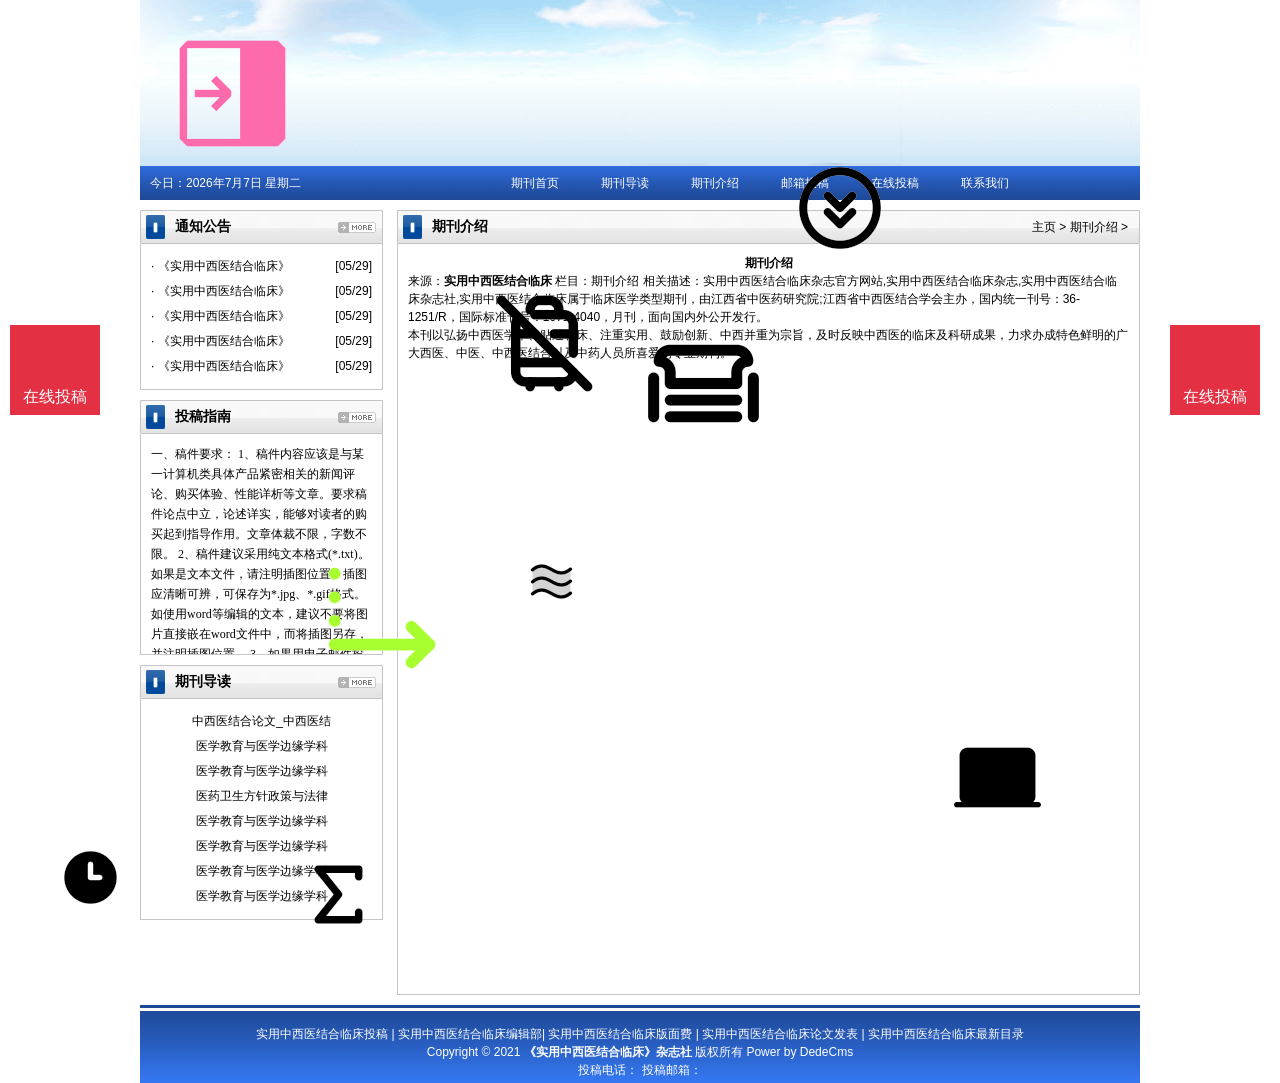 The width and height of the screenshot is (1280, 1083). Describe the element at coordinates (338, 894) in the screenshot. I see `calculate sum or total` at that location.